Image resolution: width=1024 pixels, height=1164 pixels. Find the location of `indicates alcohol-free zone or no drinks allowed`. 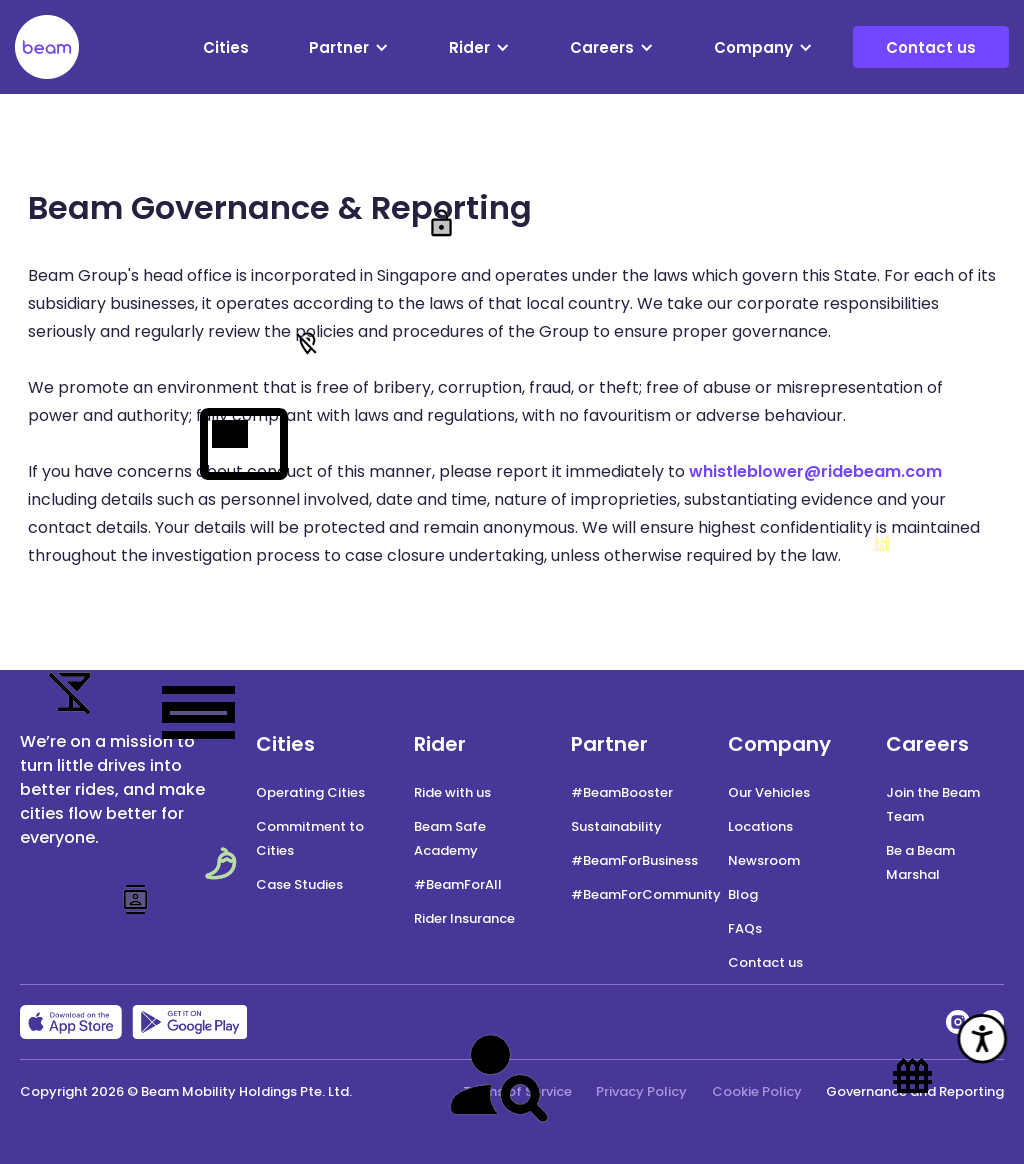

indicates alcohol-free zone or no drinks allowed is located at coordinates (71, 692).